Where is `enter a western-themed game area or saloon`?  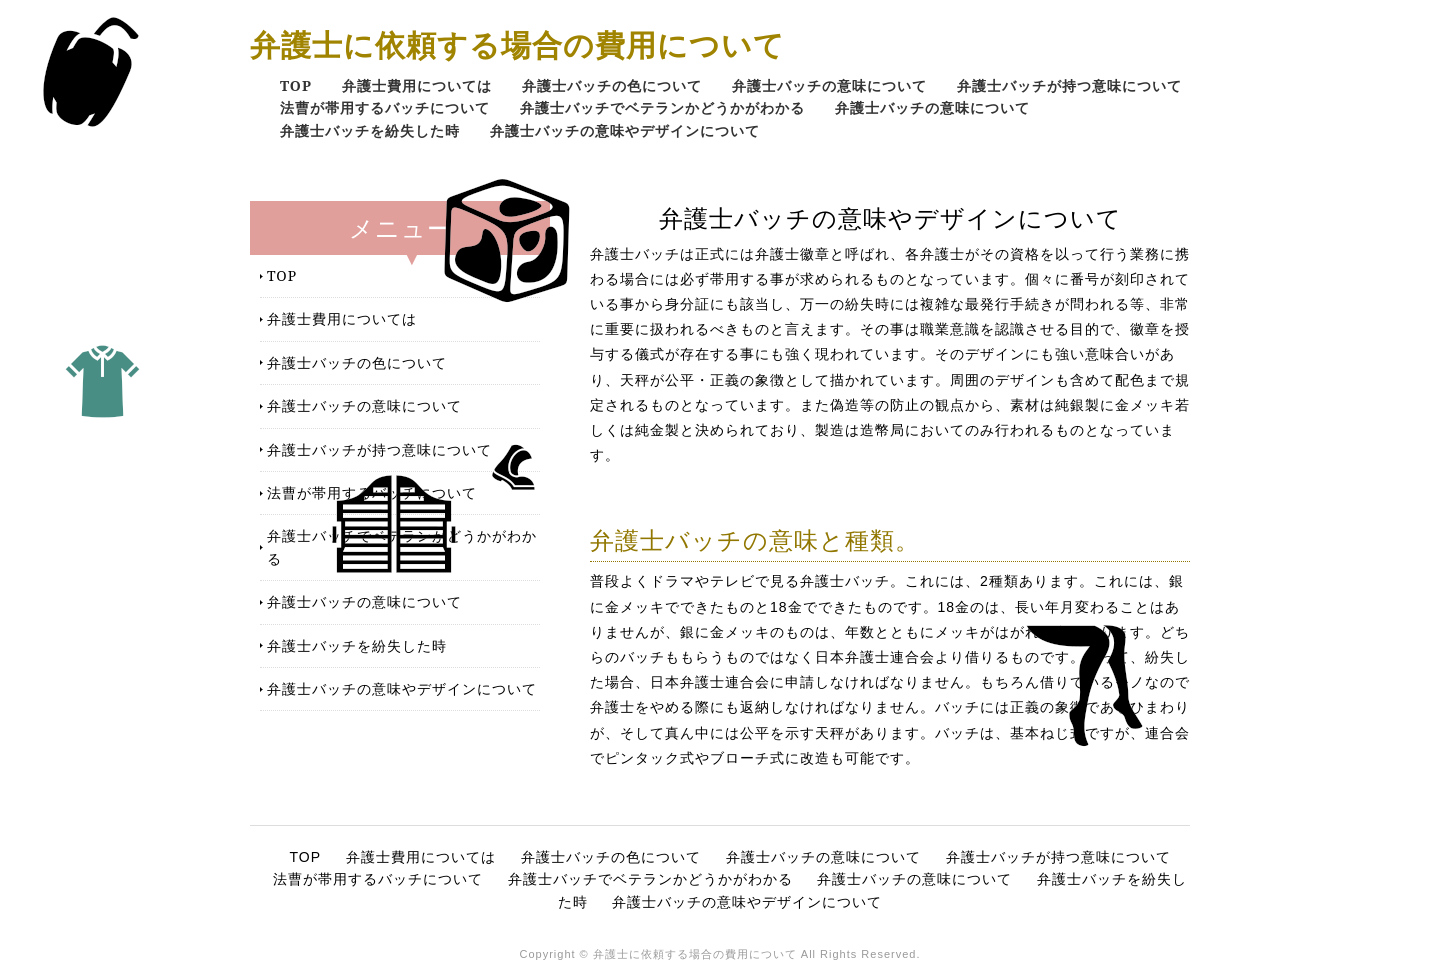 enter a western-themed game area or saloon is located at coordinates (394, 524).